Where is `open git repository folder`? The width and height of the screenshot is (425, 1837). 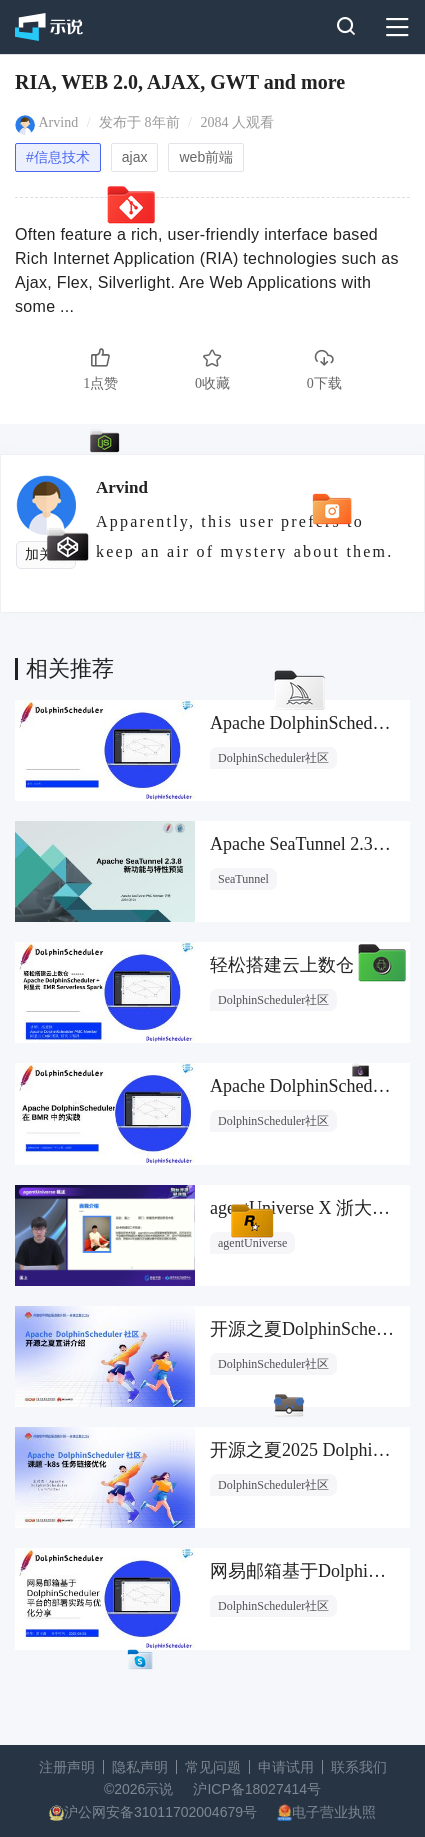 open git repository folder is located at coordinates (131, 206).